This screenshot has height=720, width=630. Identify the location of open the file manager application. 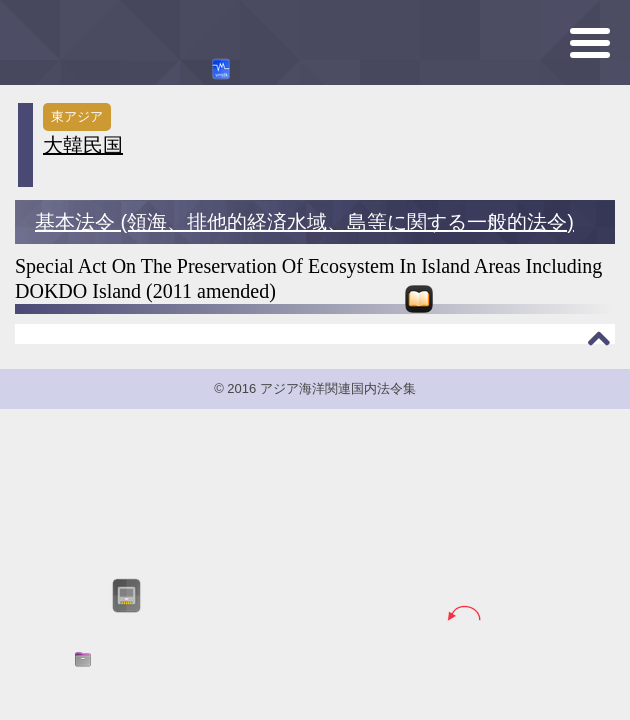
(83, 659).